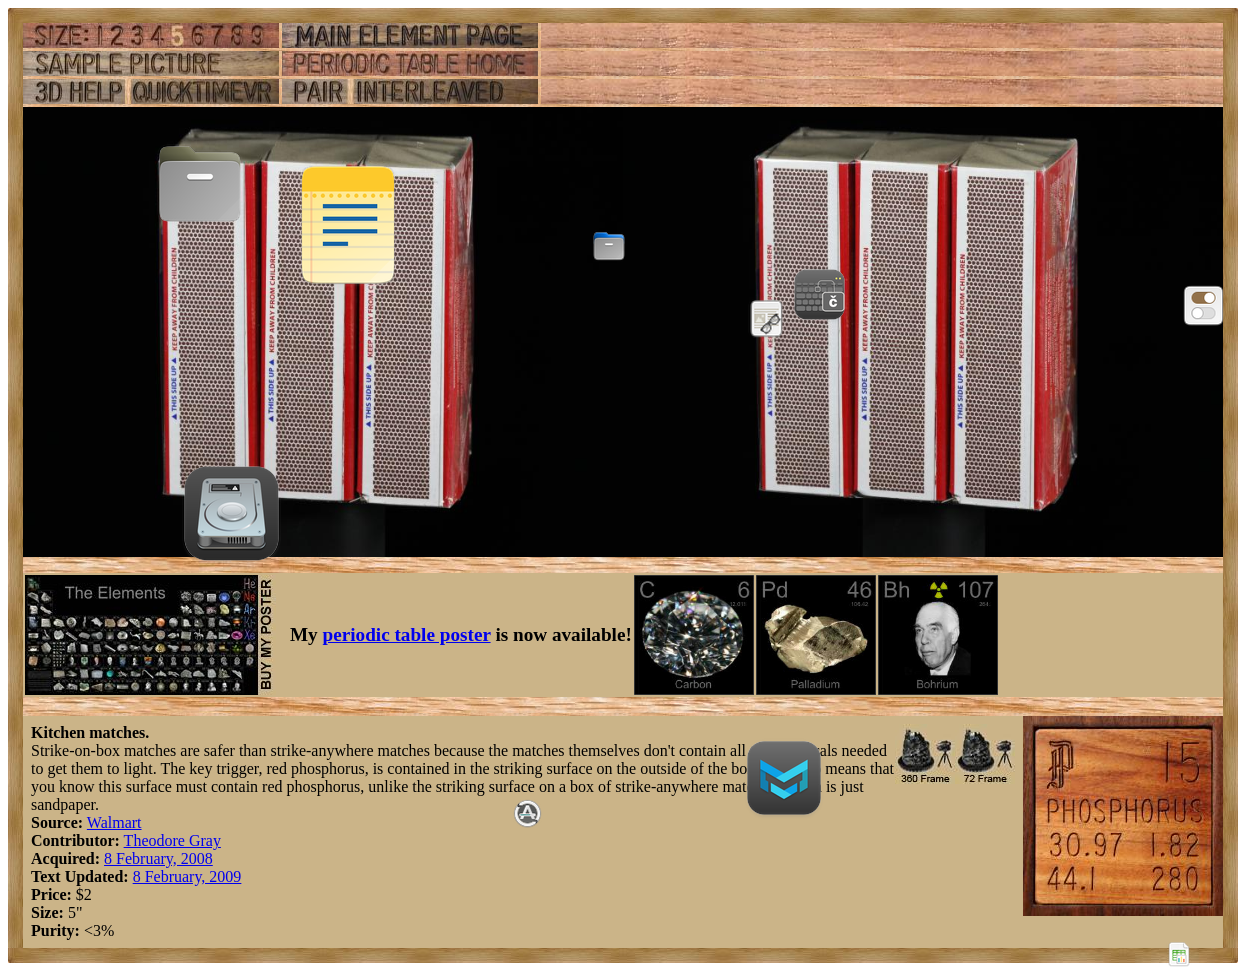 Image resolution: width=1238 pixels, height=971 pixels. What do you see at coordinates (200, 184) in the screenshot?
I see `open the files application` at bounding box center [200, 184].